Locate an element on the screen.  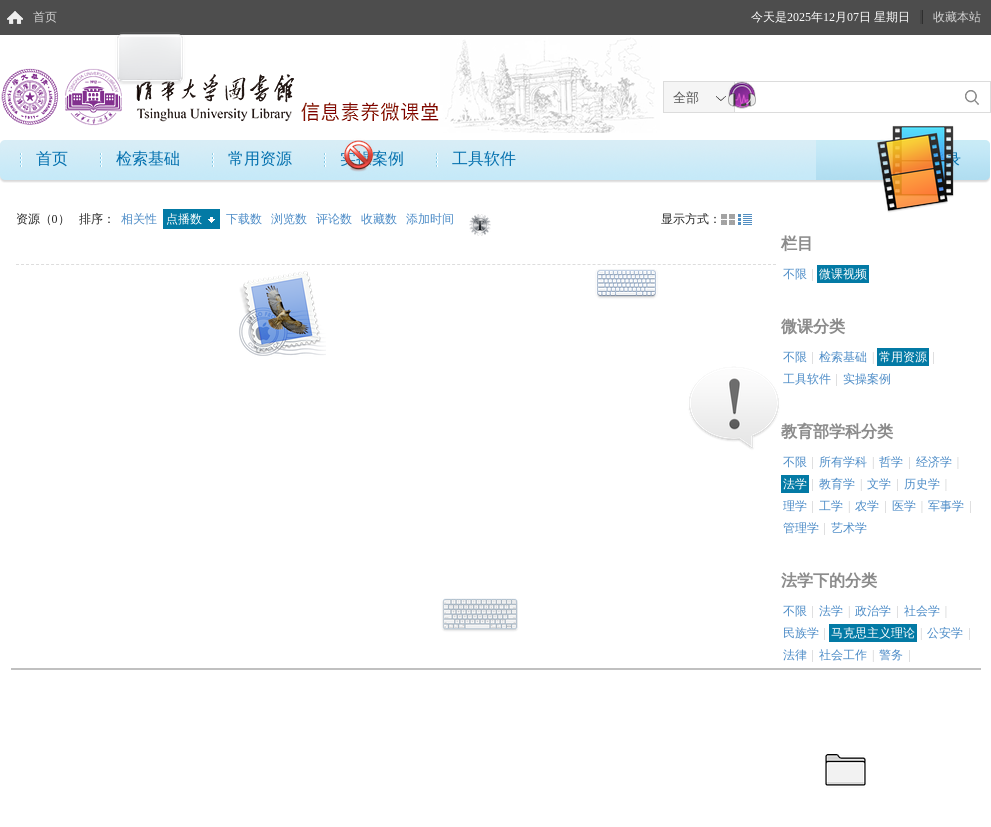
open mail preferences or settings is located at coordinates (282, 313).